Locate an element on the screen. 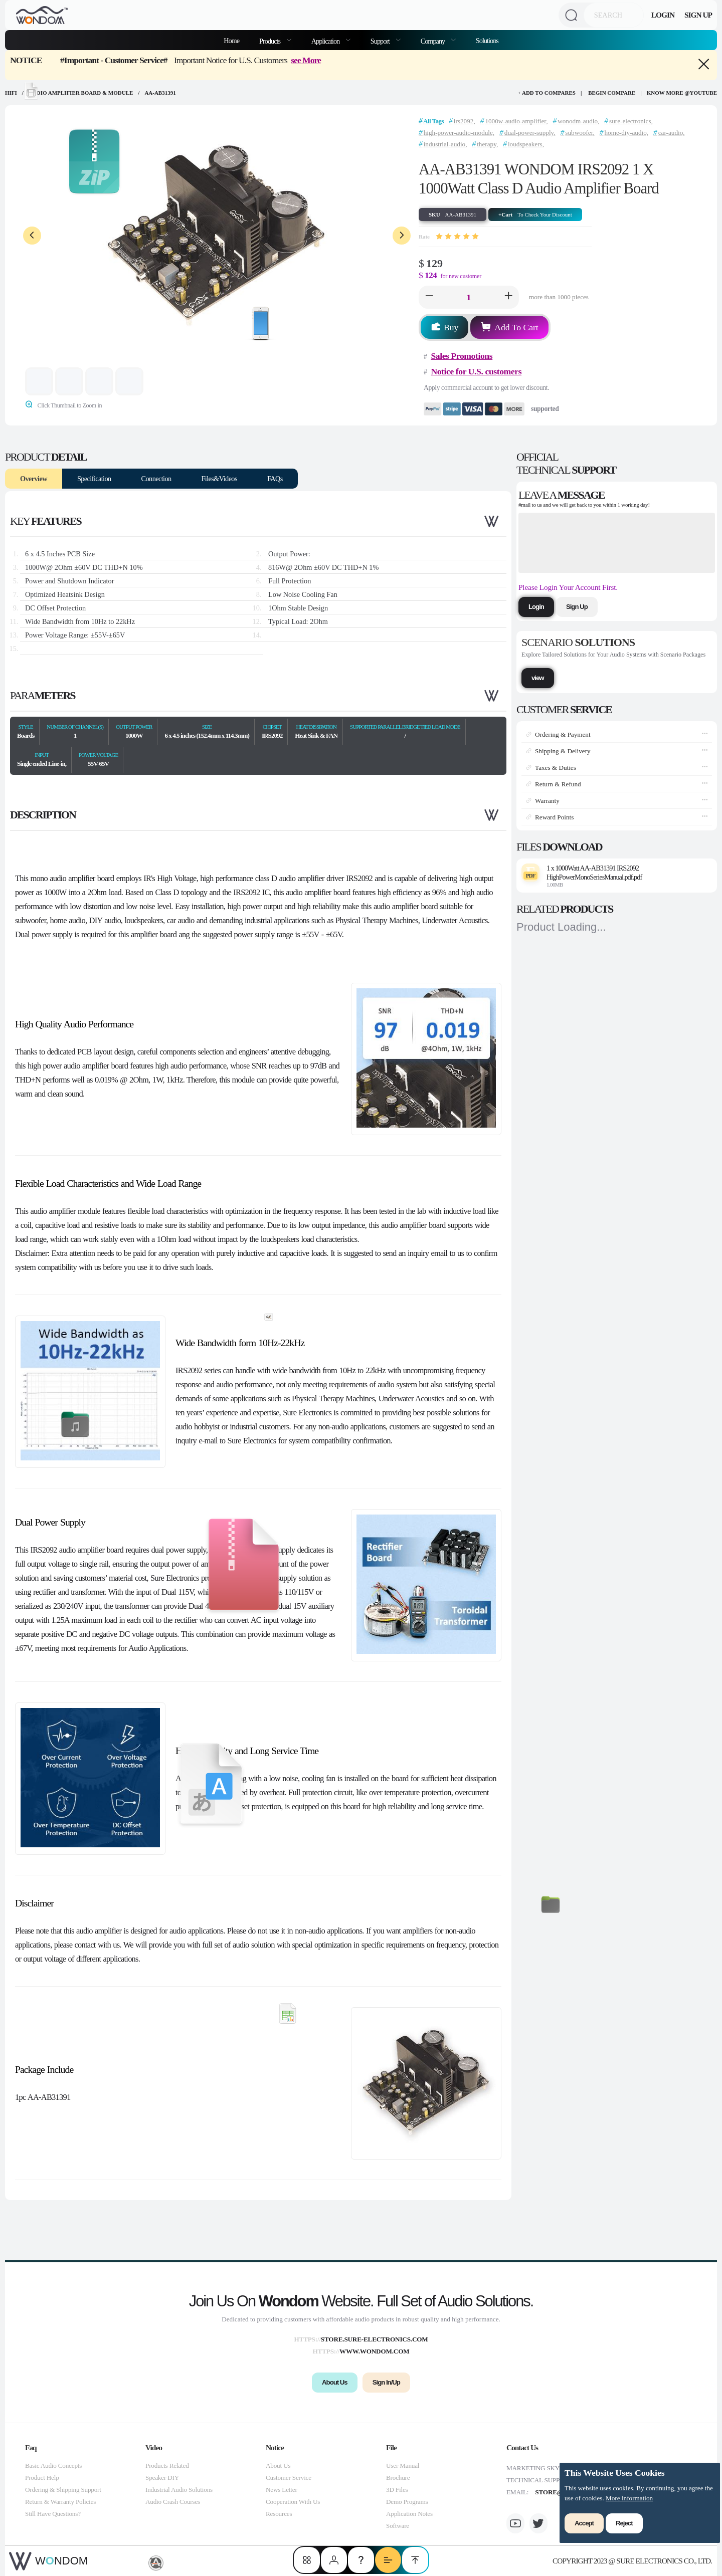 This screenshot has width=722, height=2576. compressed GIMP project file is located at coordinates (269, 1317).